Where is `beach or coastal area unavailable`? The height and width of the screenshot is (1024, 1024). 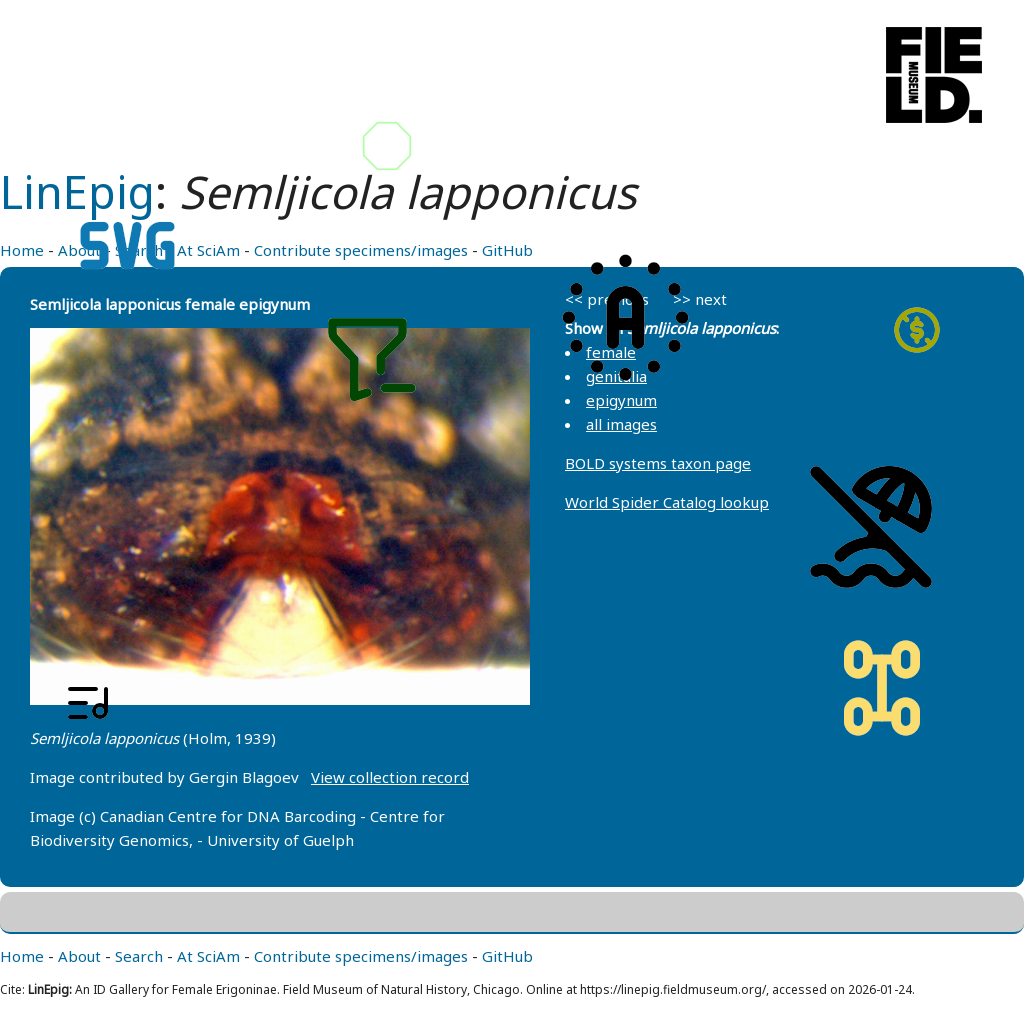 beach or coastal area unavailable is located at coordinates (871, 527).